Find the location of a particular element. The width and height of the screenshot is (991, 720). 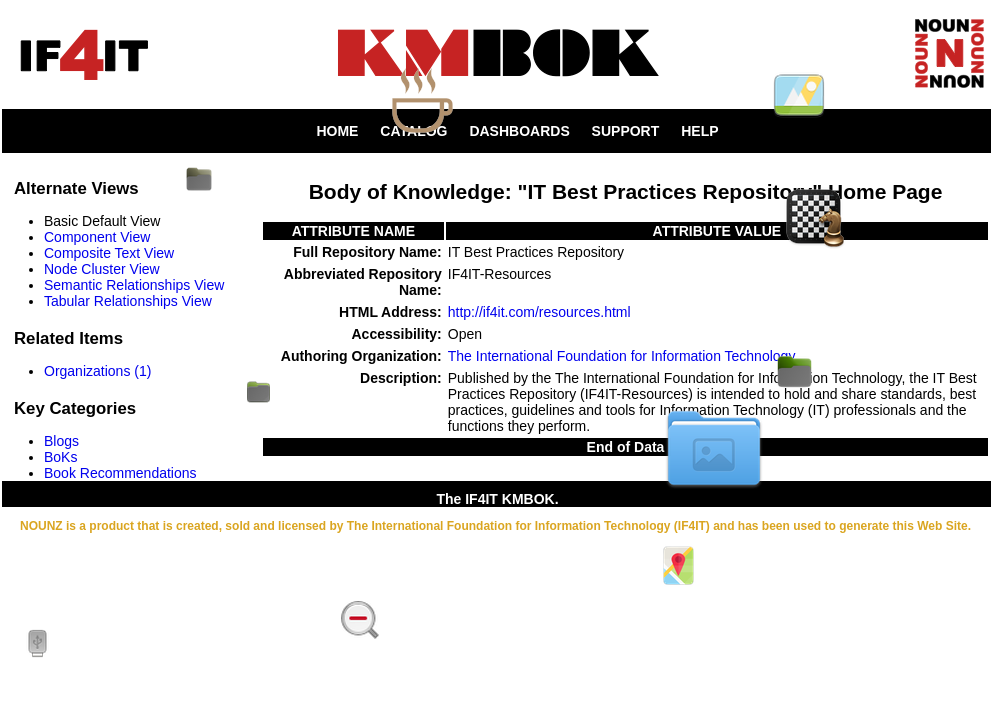

open the chess game application is located at coordinates (813, 216).